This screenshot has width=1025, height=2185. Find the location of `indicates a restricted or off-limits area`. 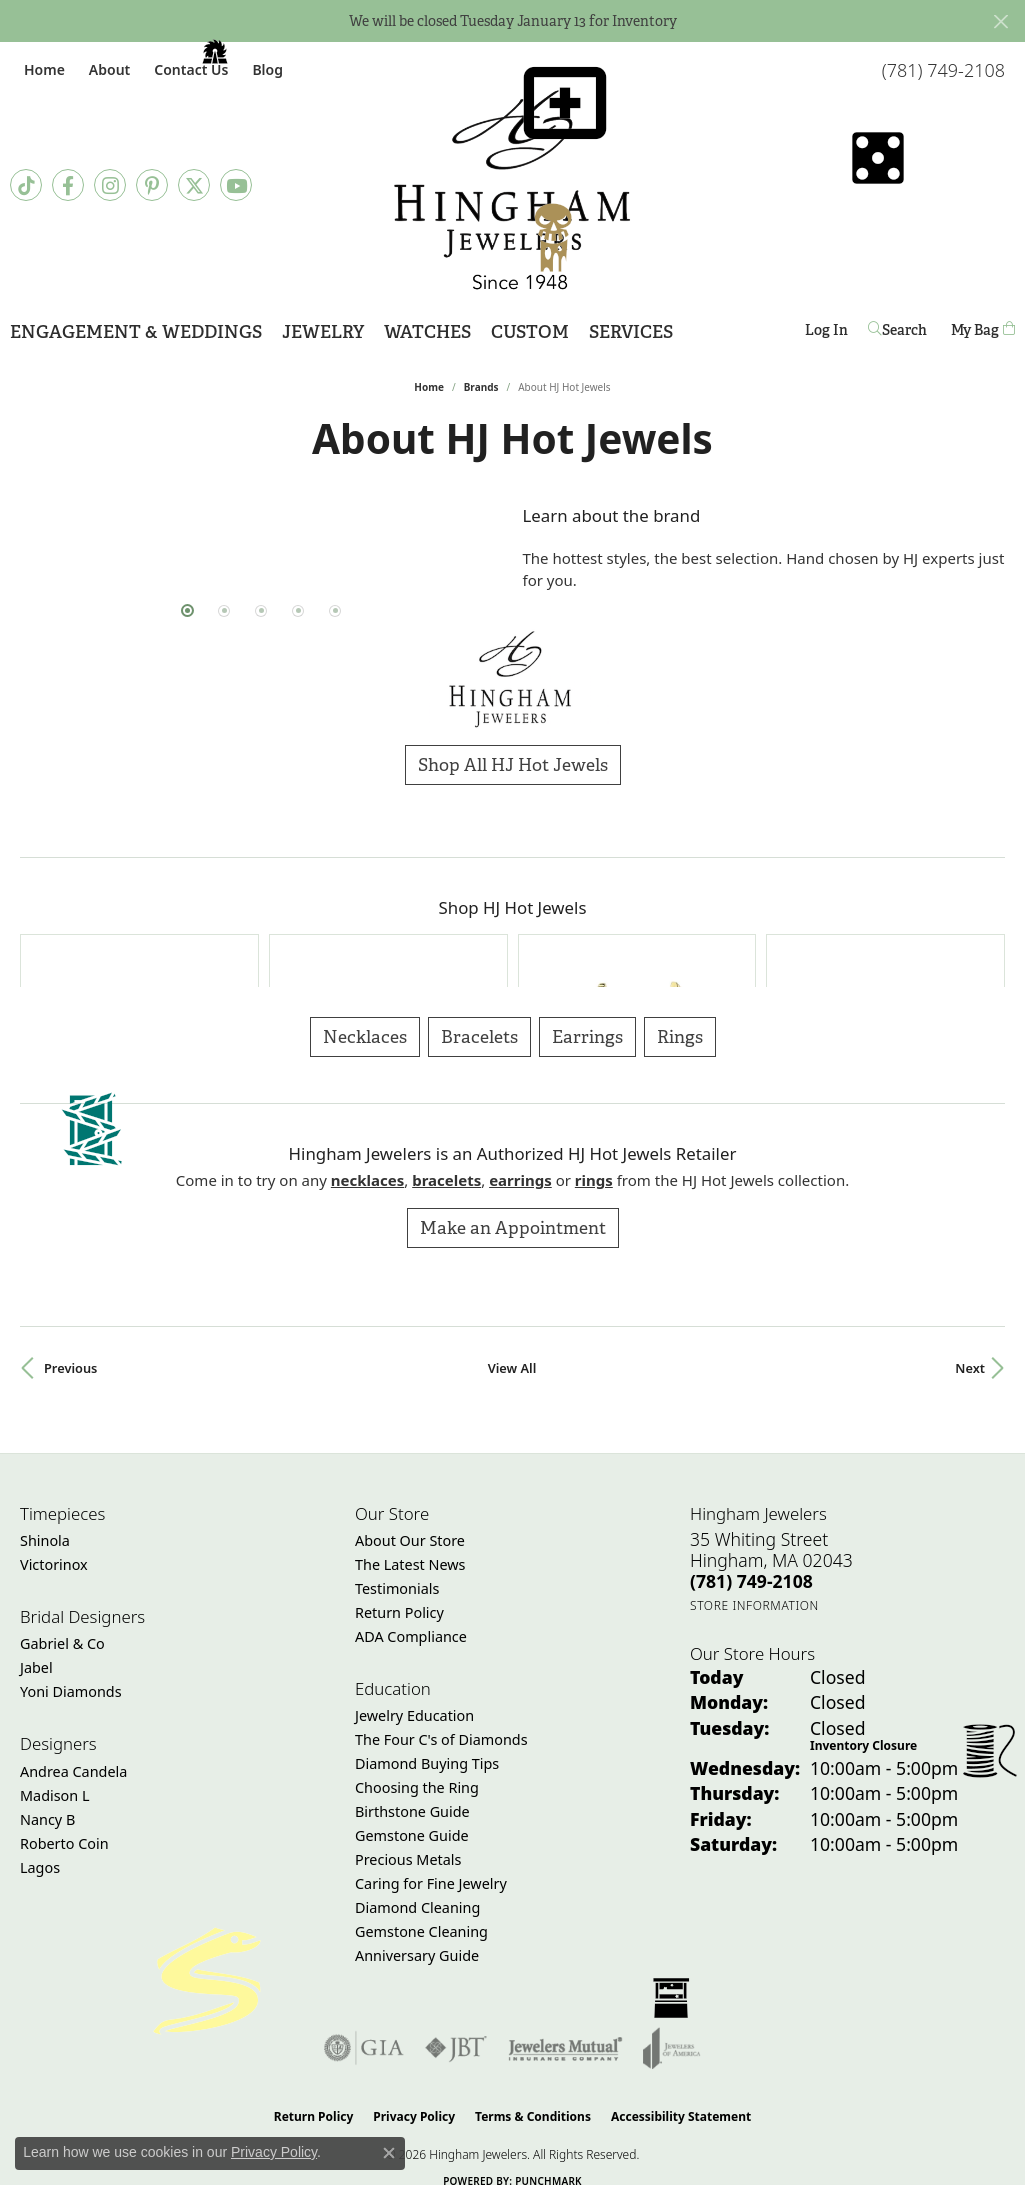

indicates a restricted or off-limits area is located at coordinates (91, 1129).